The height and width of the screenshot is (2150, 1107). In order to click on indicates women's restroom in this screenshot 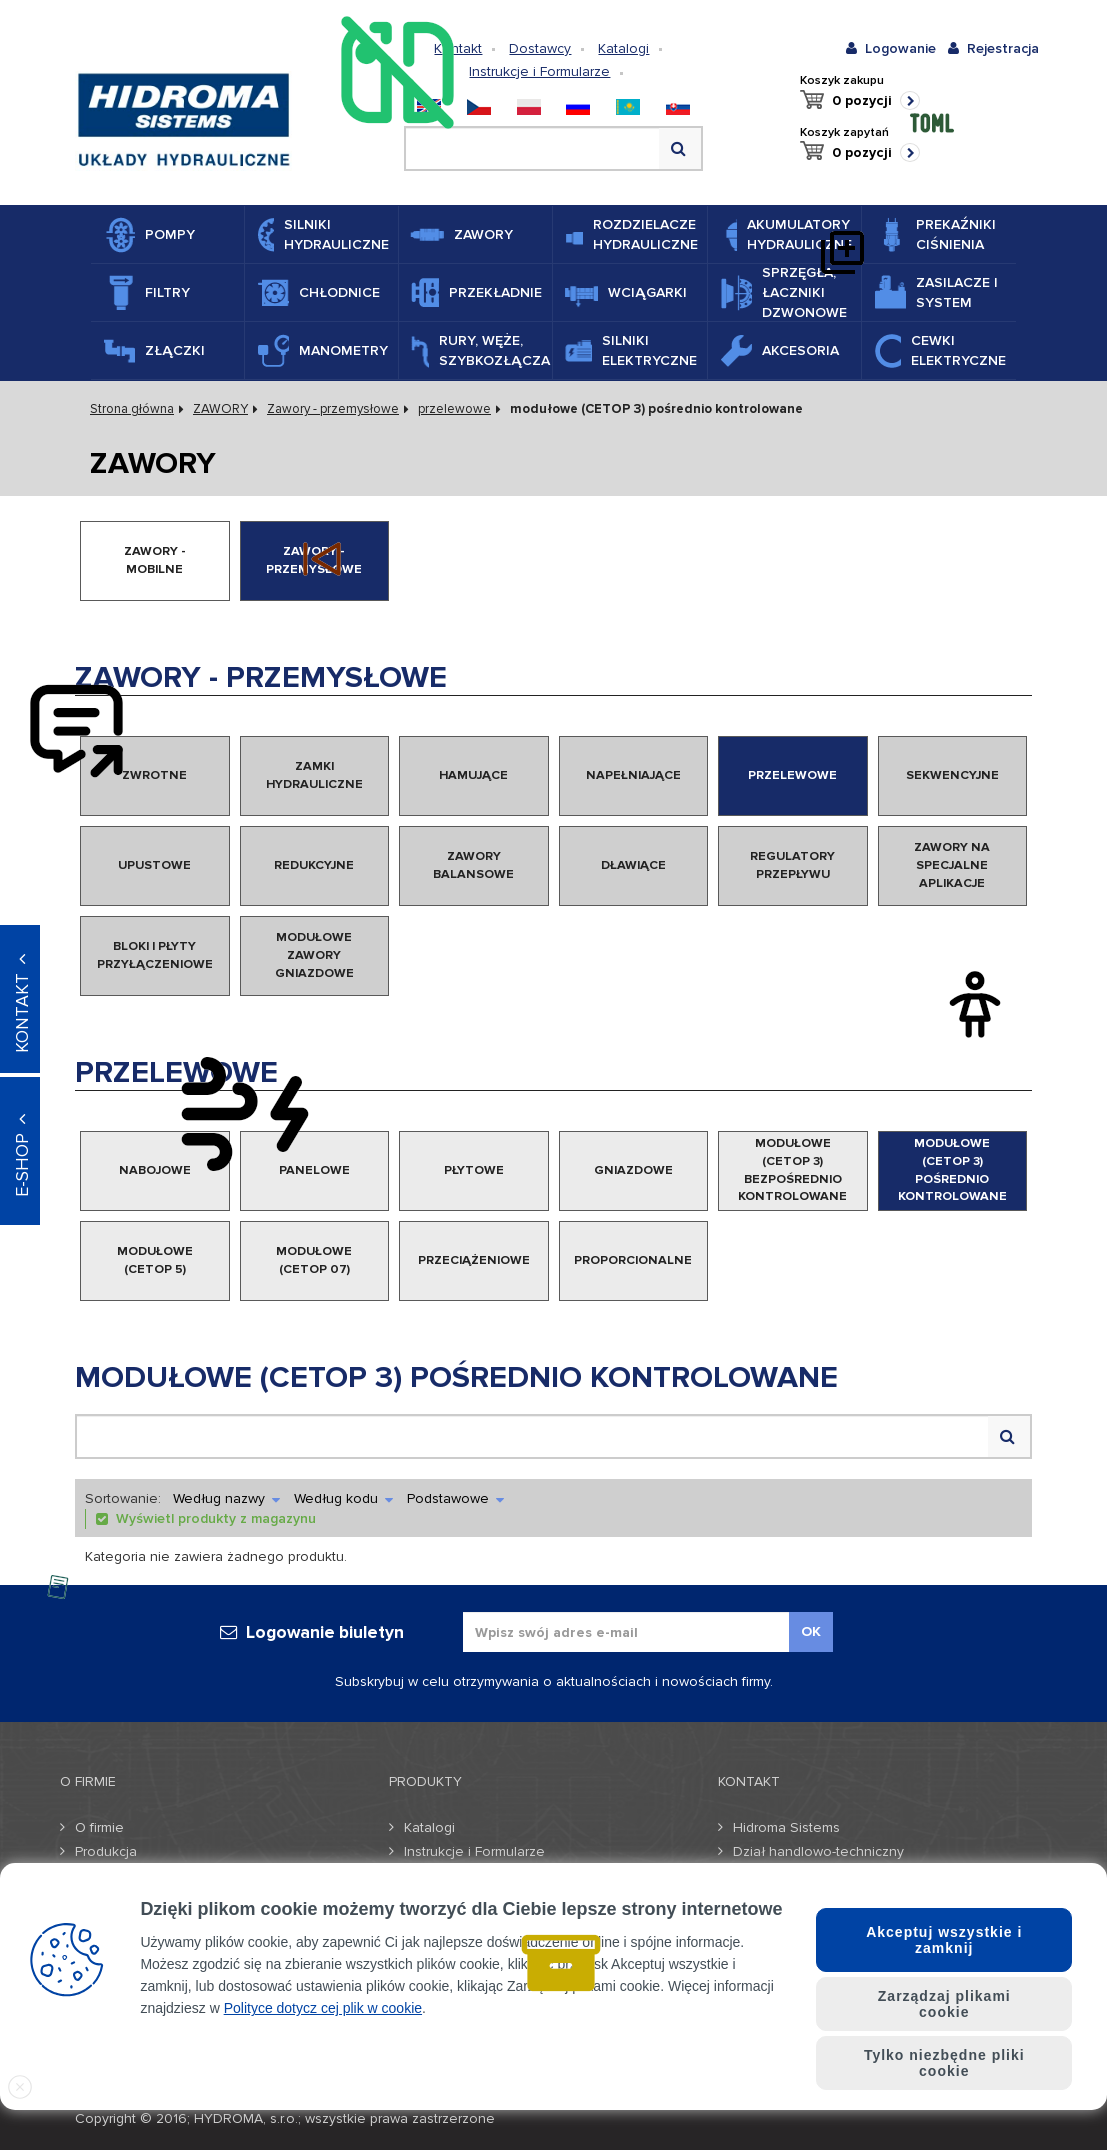, I will do `click(975, 1006)`.